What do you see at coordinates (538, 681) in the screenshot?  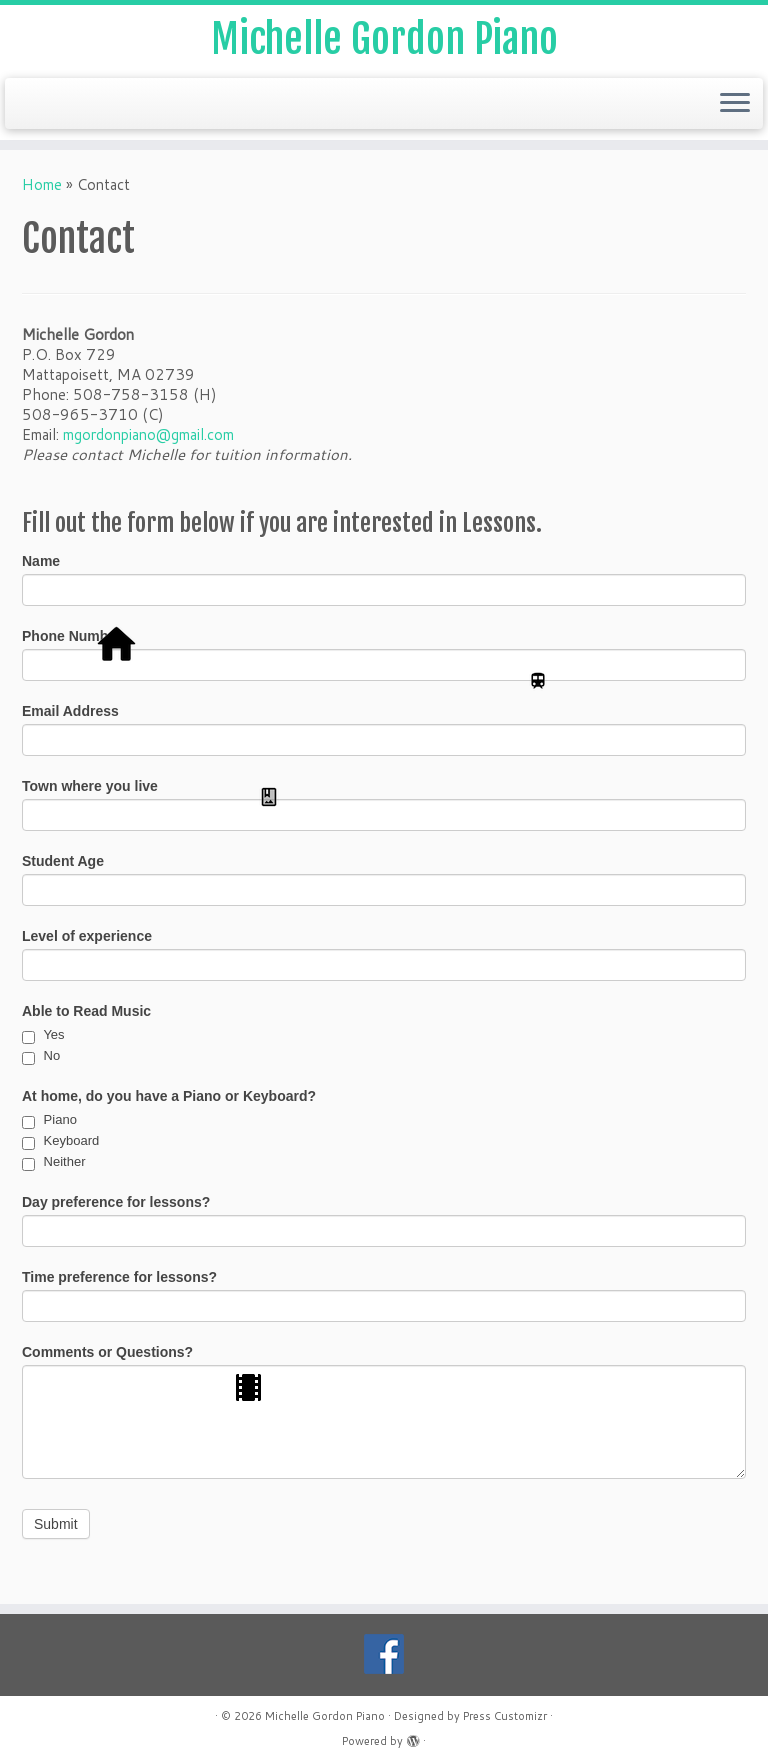 I see `view train schedules or routes` at bounding box center [538, 681].